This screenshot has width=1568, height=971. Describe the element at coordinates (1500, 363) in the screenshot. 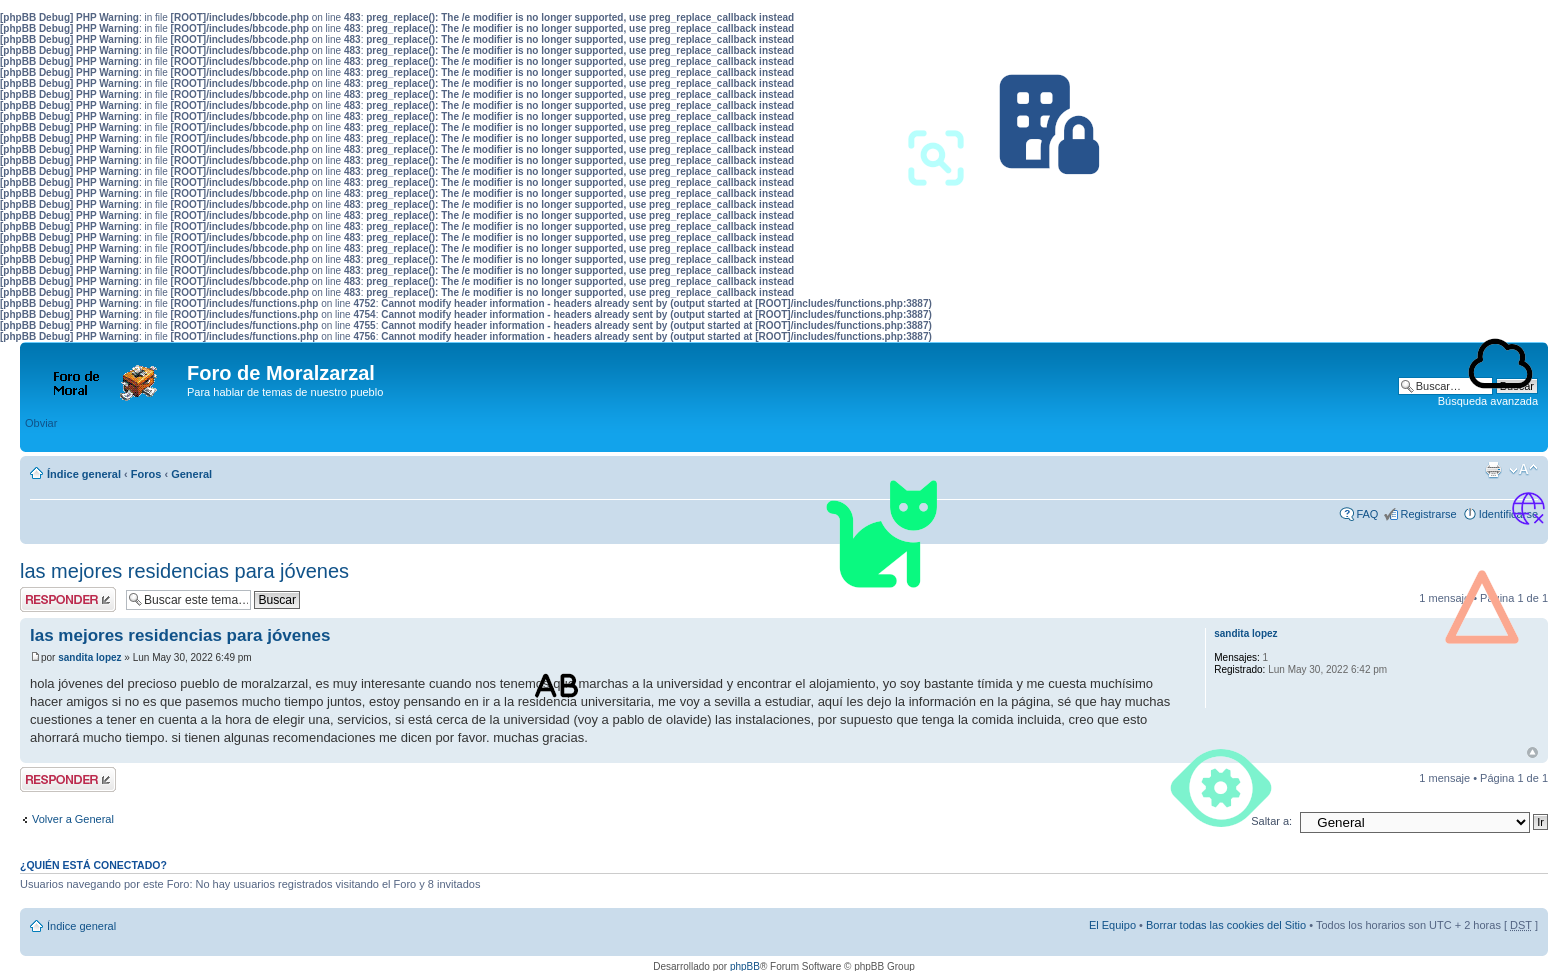

I see `access cloud storage` at that location.